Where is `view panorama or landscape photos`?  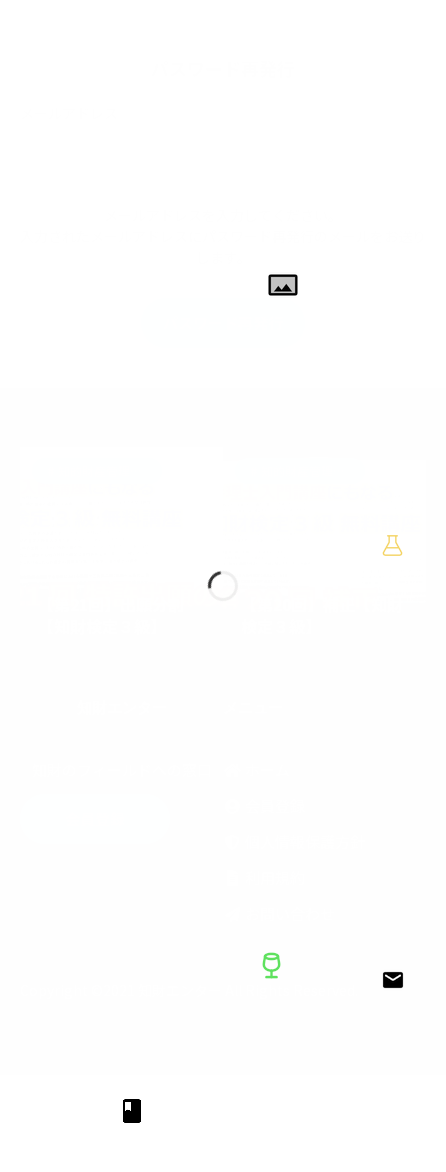
view panorama or landscape photos is located at coordinates (283, 285).